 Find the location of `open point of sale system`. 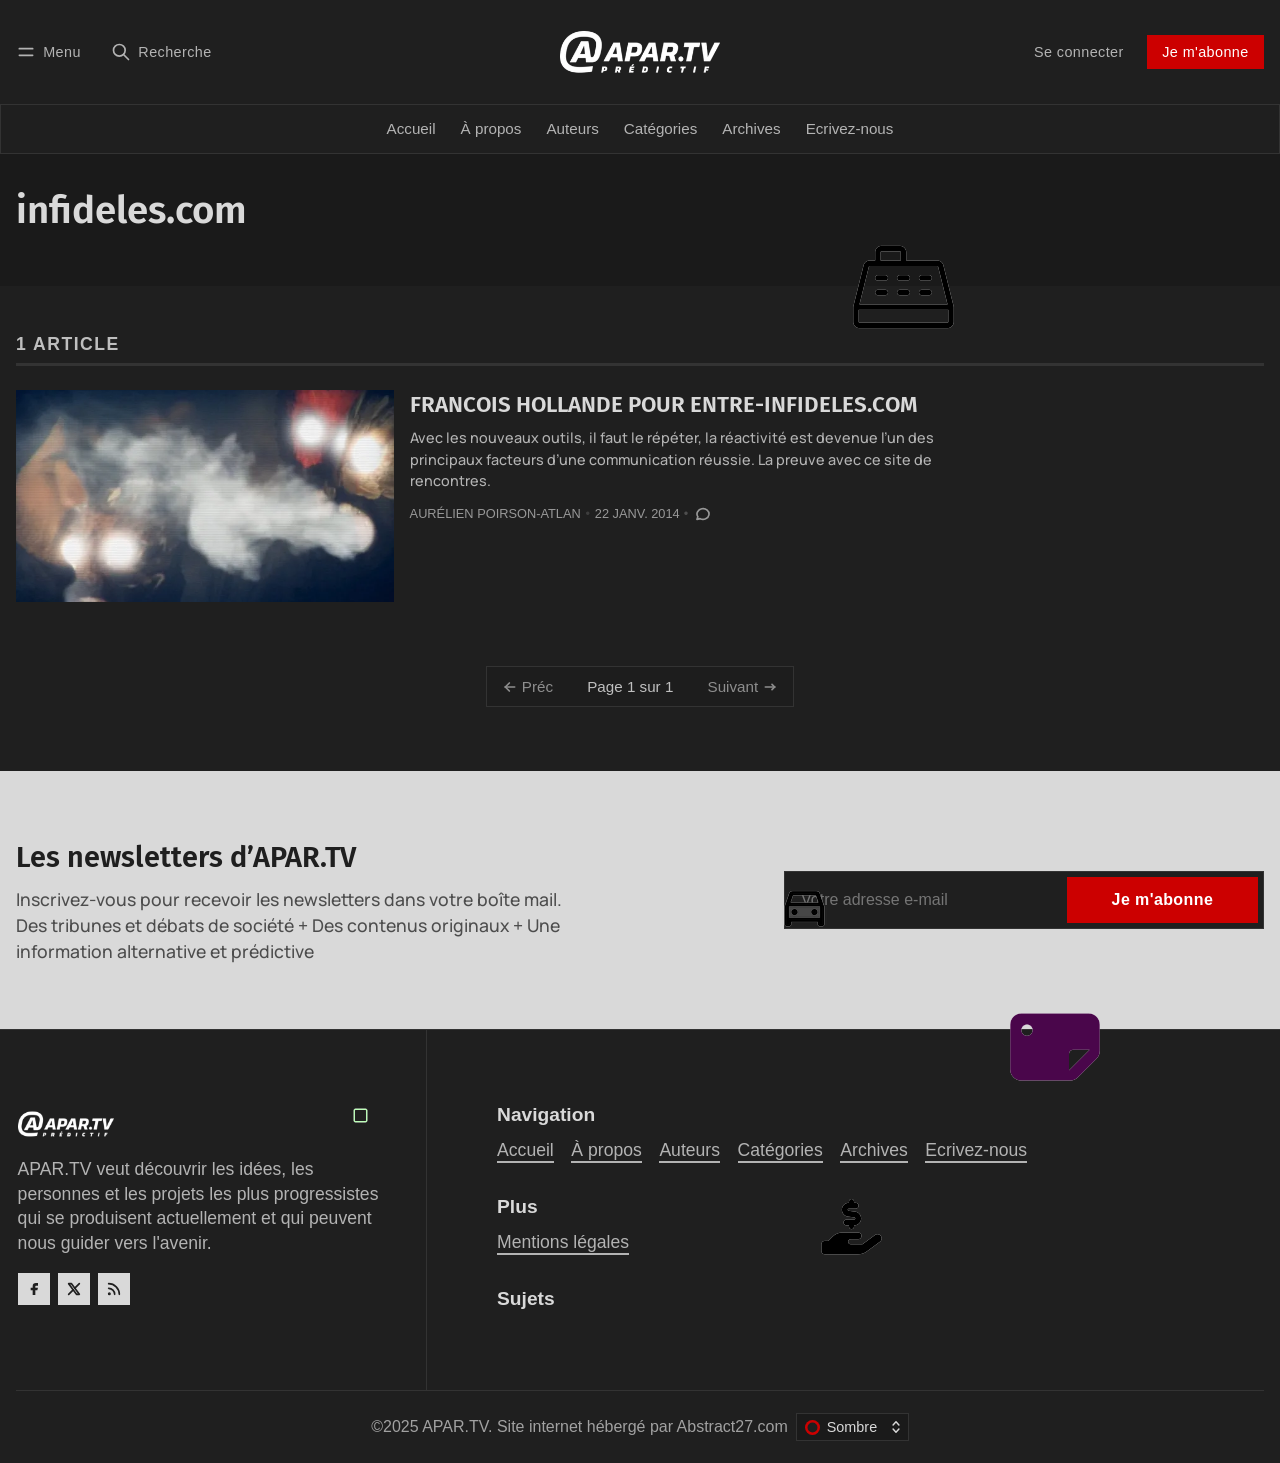

open point of sale system is located at coordinates (903, 292).